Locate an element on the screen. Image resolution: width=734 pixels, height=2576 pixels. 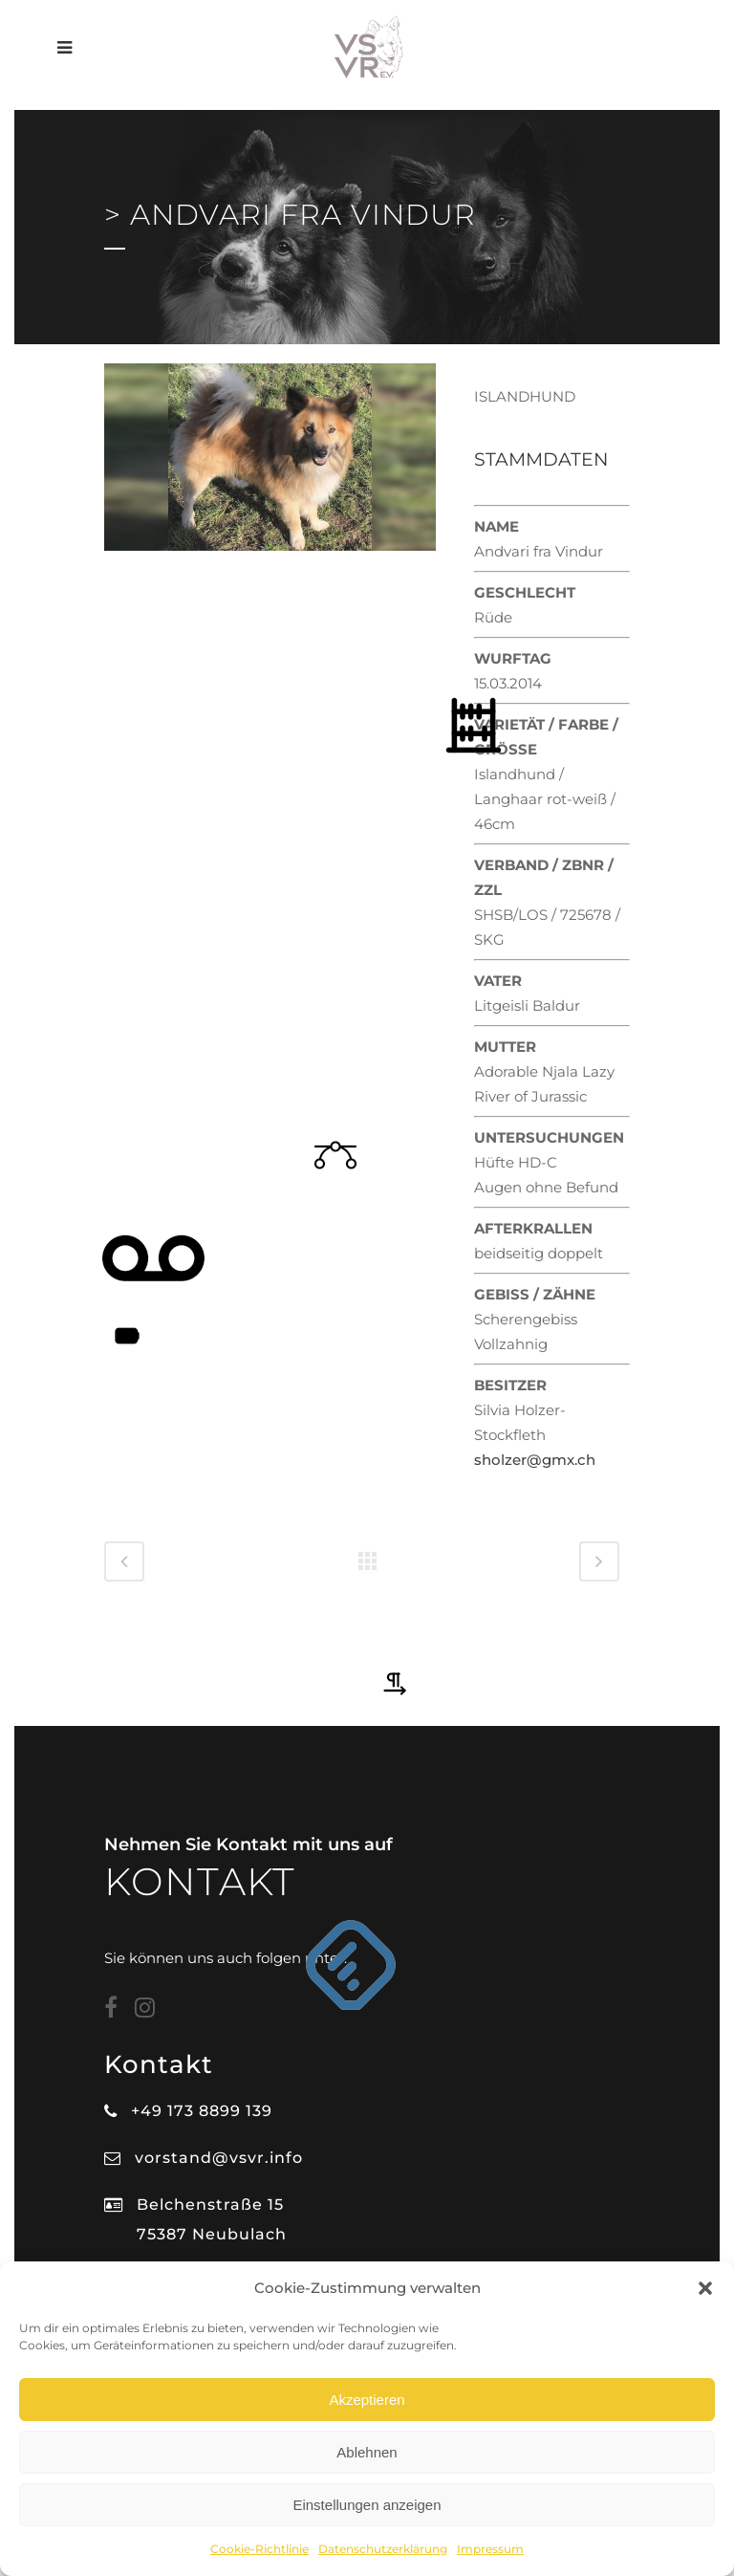
access calculator or counting tool is located at coordinates (473, 725).